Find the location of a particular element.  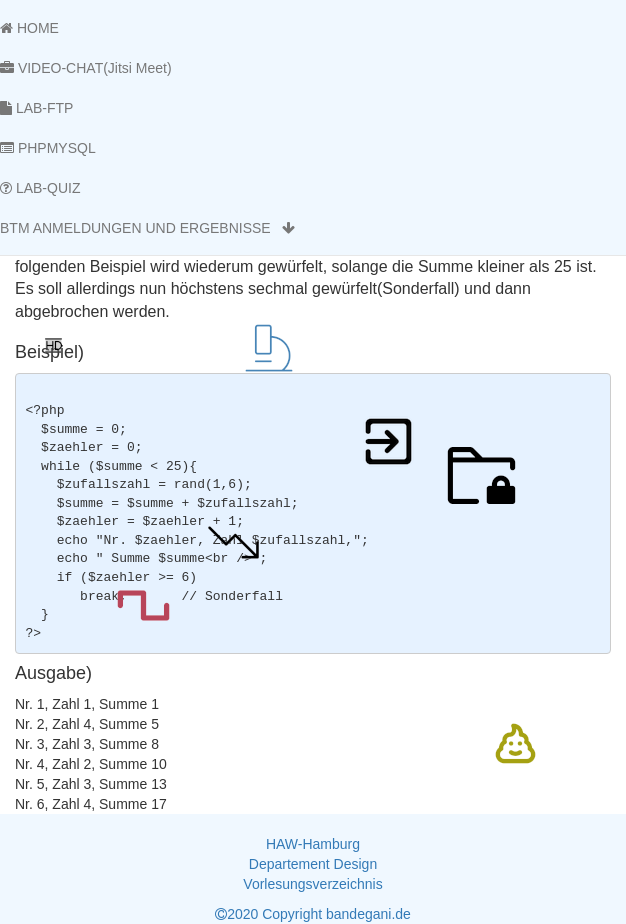

indicates high-definition video quality is located at coordinates (53, 345).